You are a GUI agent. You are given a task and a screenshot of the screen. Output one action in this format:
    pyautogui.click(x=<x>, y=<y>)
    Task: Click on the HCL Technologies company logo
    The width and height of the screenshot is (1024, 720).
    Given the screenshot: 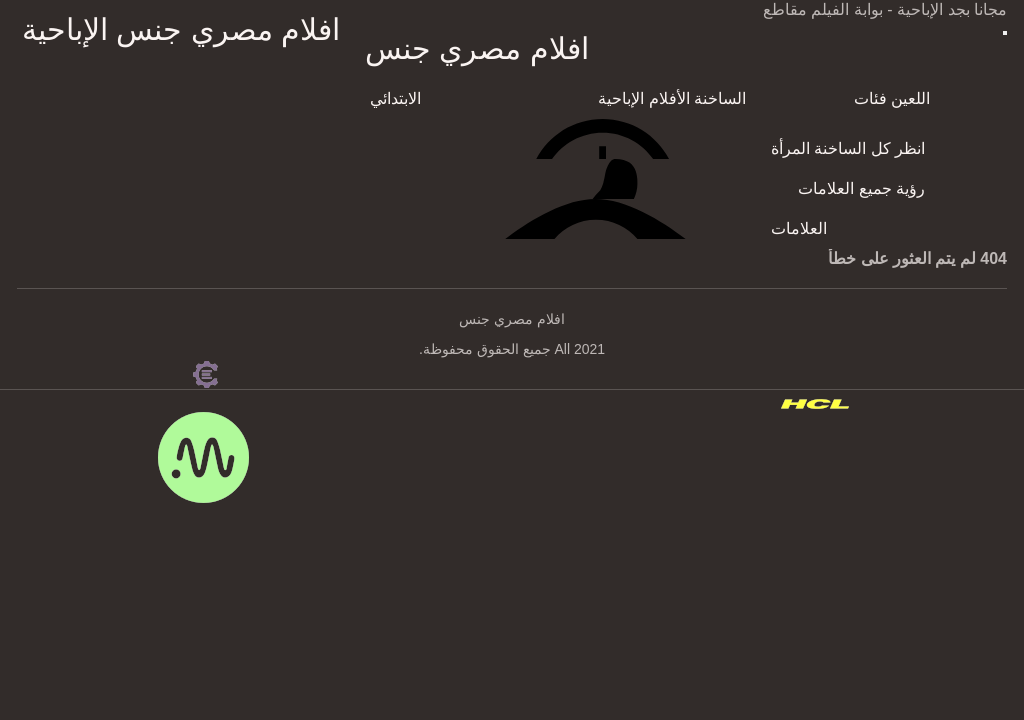 What is the action you would take?
    pyautogui.click(x=815, y=404)
    